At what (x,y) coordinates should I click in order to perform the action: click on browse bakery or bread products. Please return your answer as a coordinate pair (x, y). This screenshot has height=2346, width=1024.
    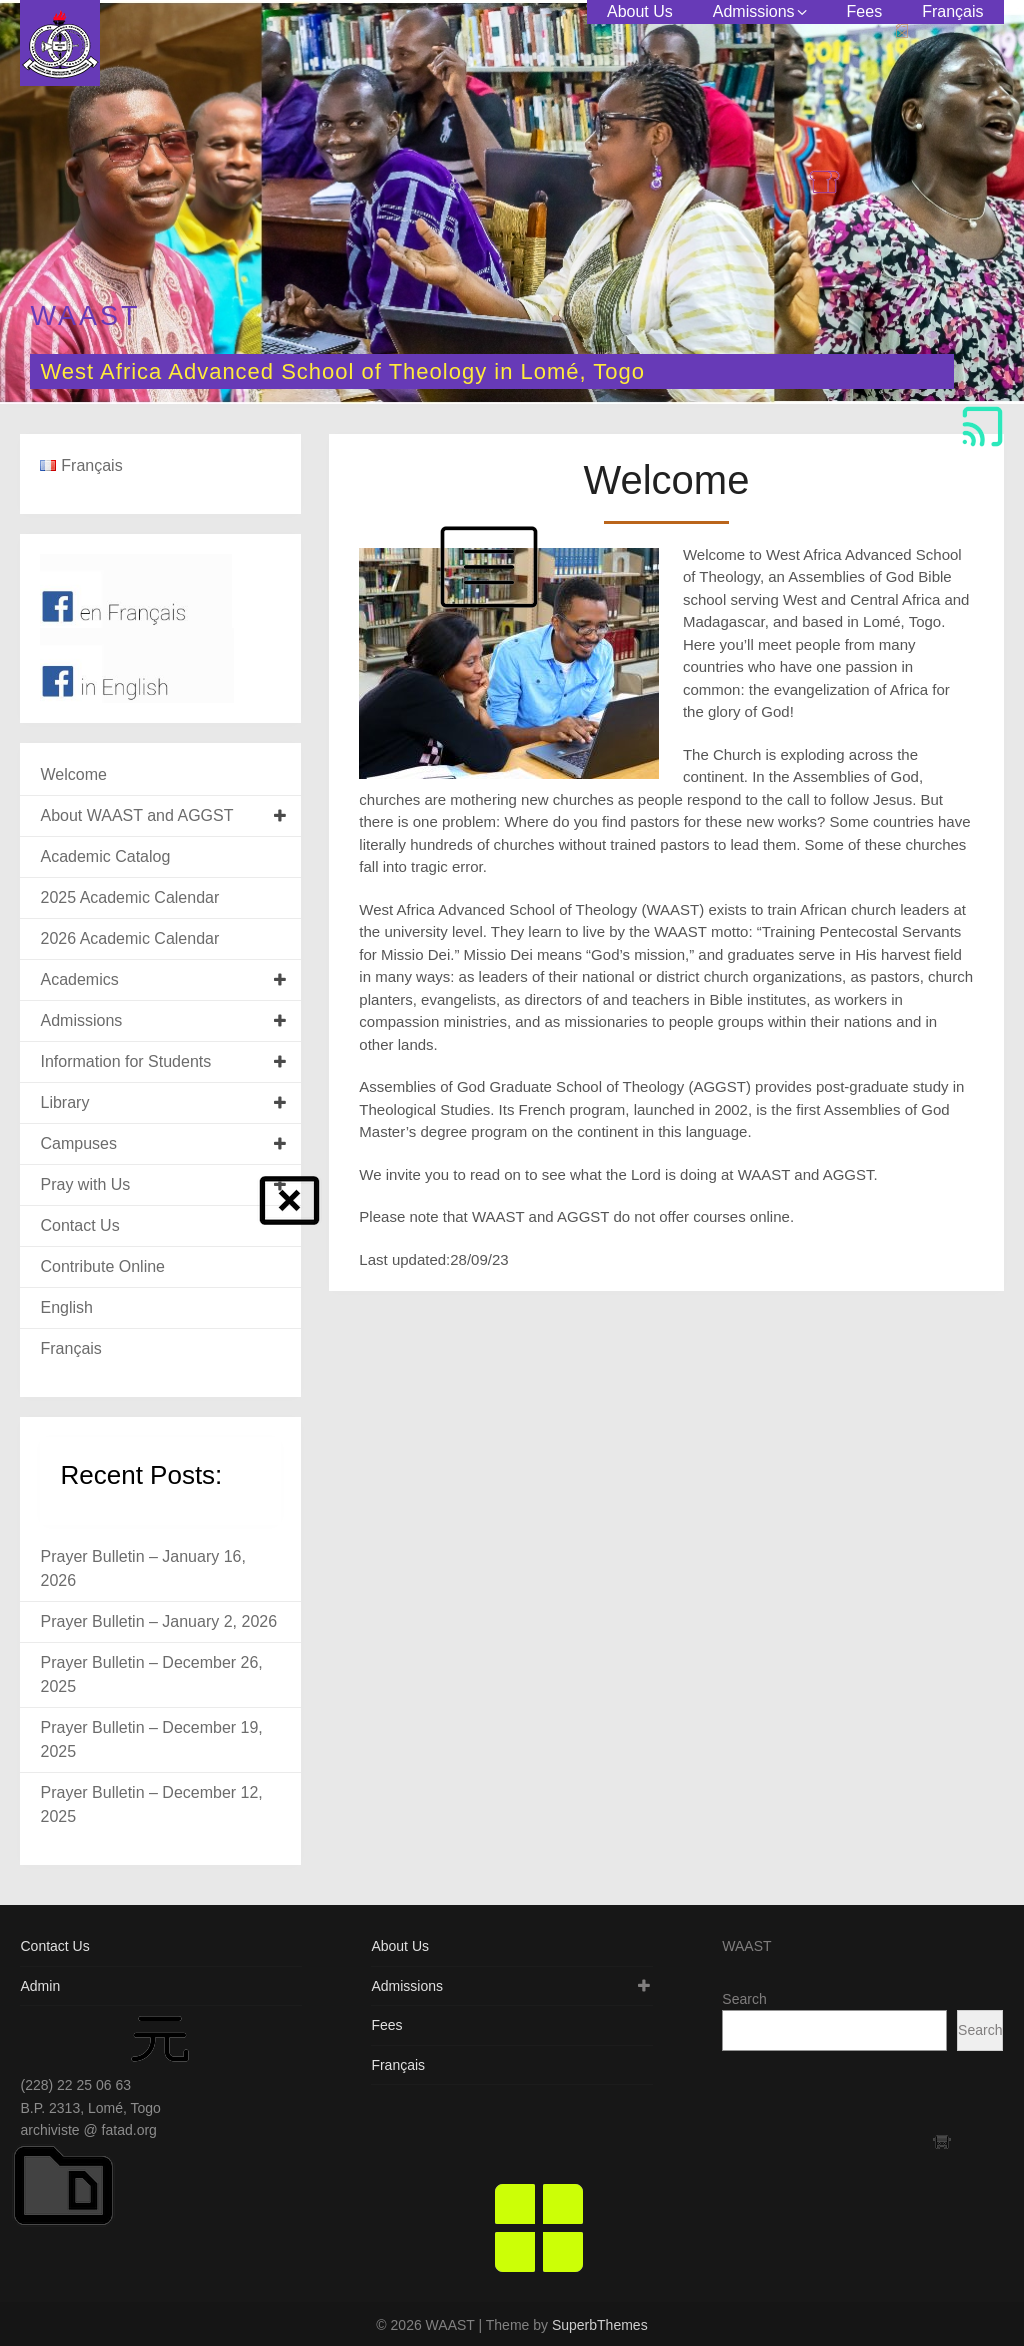
    Looking at the image, I should click on (825, 182).